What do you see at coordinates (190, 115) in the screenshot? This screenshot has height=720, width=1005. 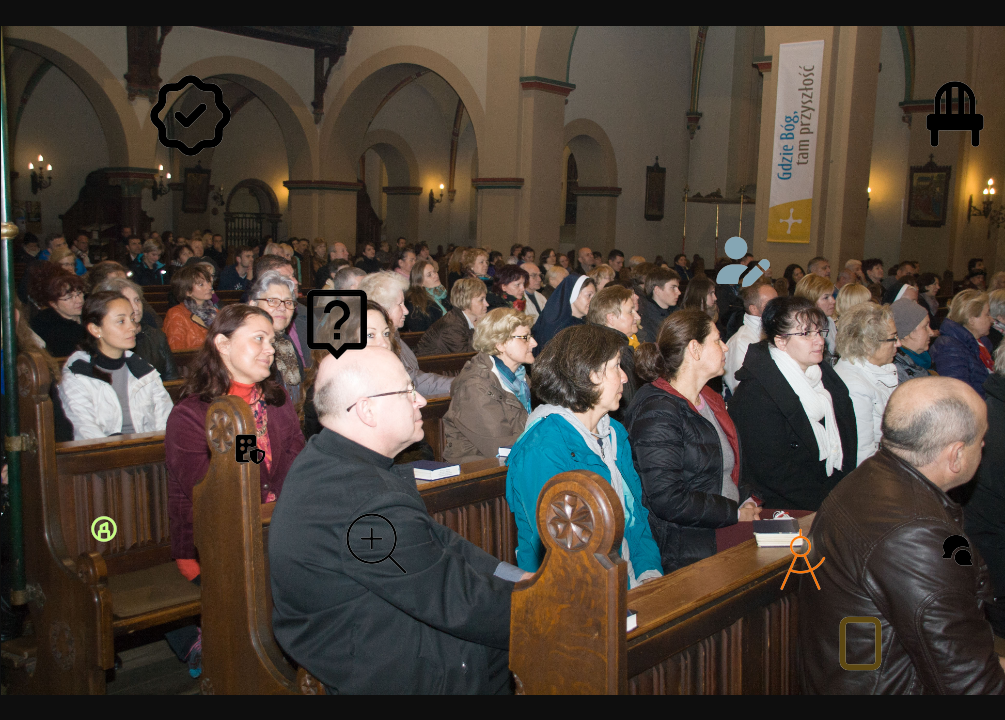 I see `verified or authenticated status indicator` at bounding box center [190, 115].